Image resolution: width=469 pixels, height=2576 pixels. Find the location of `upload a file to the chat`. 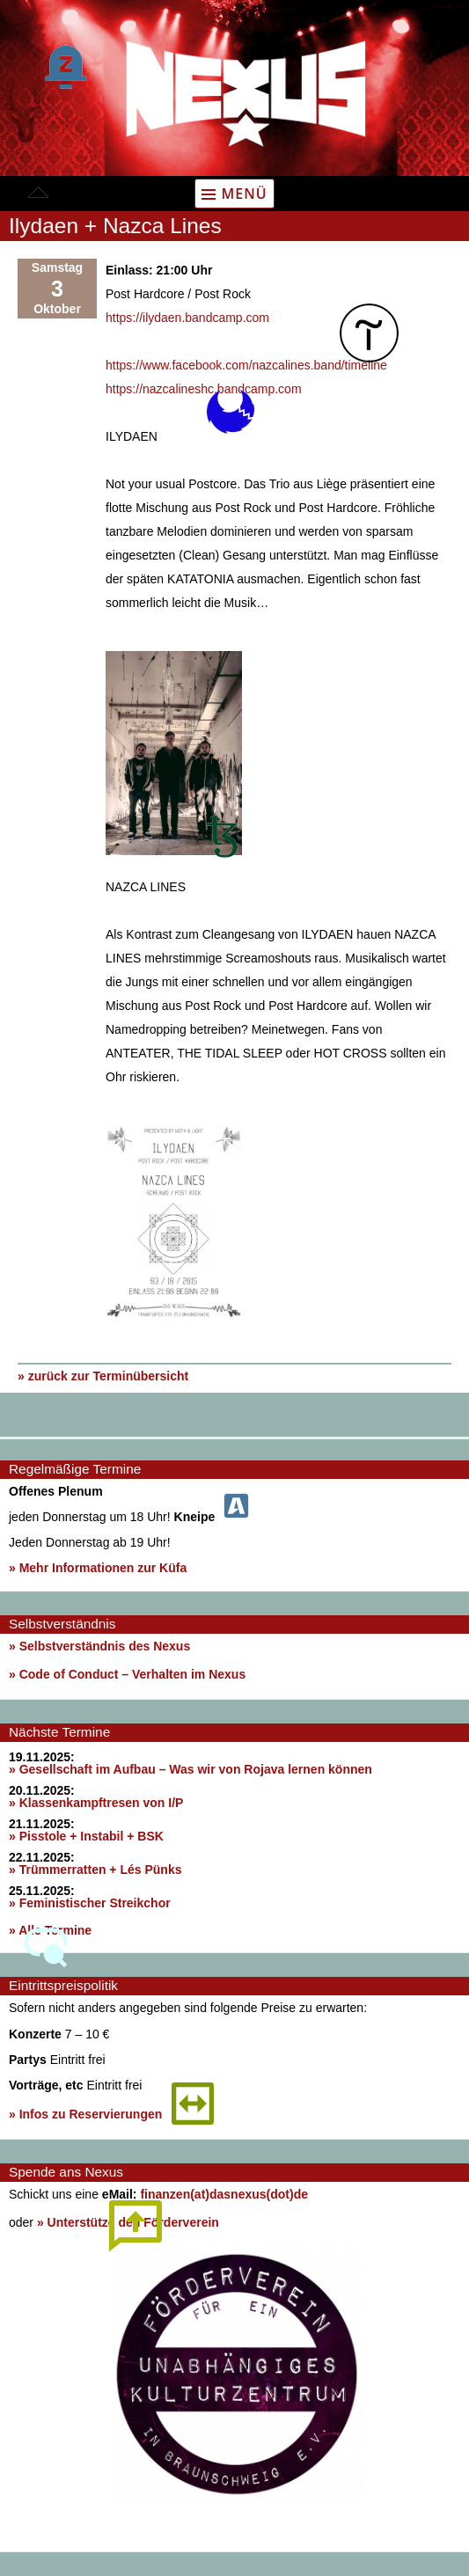

upload a file to the chat is located at coordinates (136, 2224).